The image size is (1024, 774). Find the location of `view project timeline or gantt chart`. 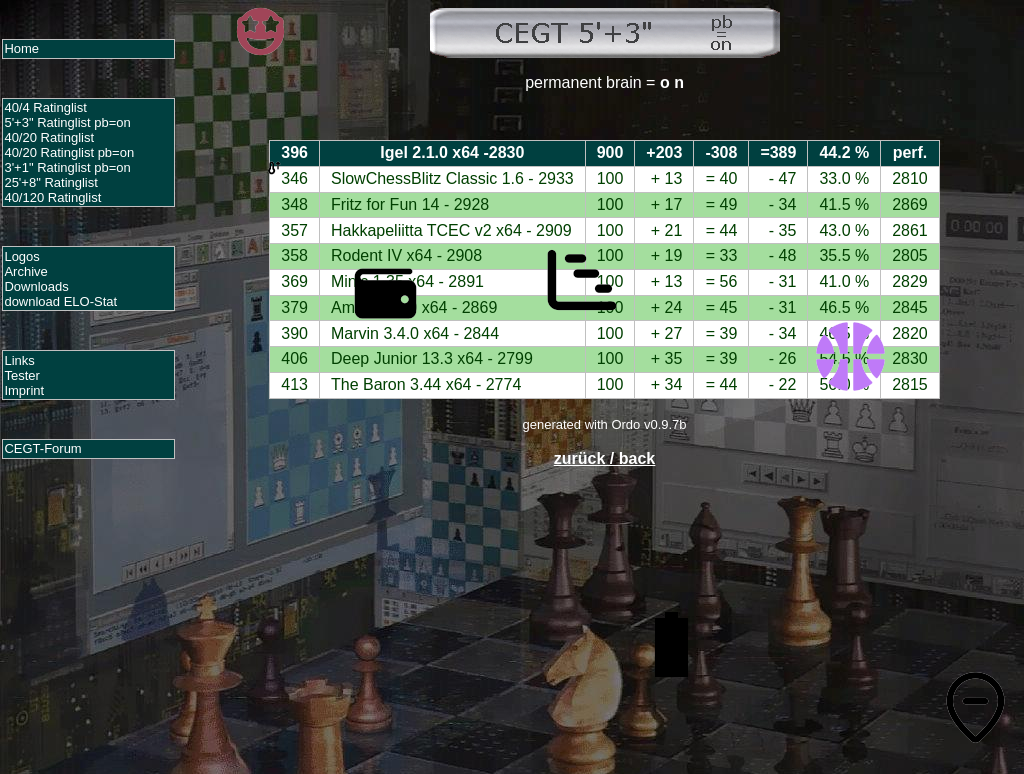

view project timeline or gantt chart is located at coordinates (582, 280).